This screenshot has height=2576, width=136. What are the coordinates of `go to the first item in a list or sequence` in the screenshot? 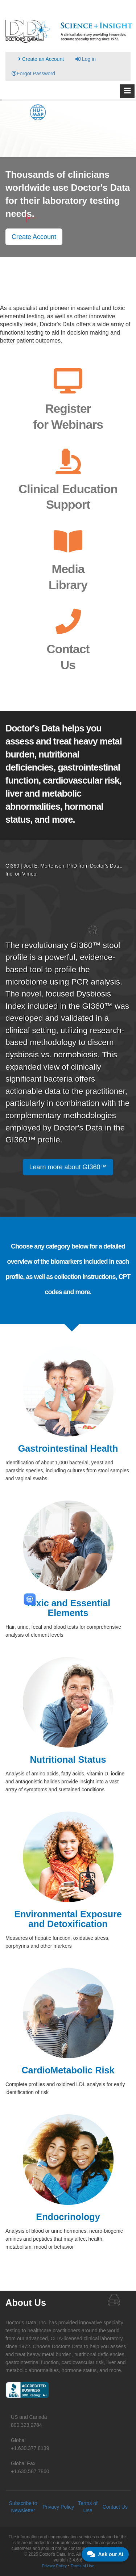 It's located at (31, 218).